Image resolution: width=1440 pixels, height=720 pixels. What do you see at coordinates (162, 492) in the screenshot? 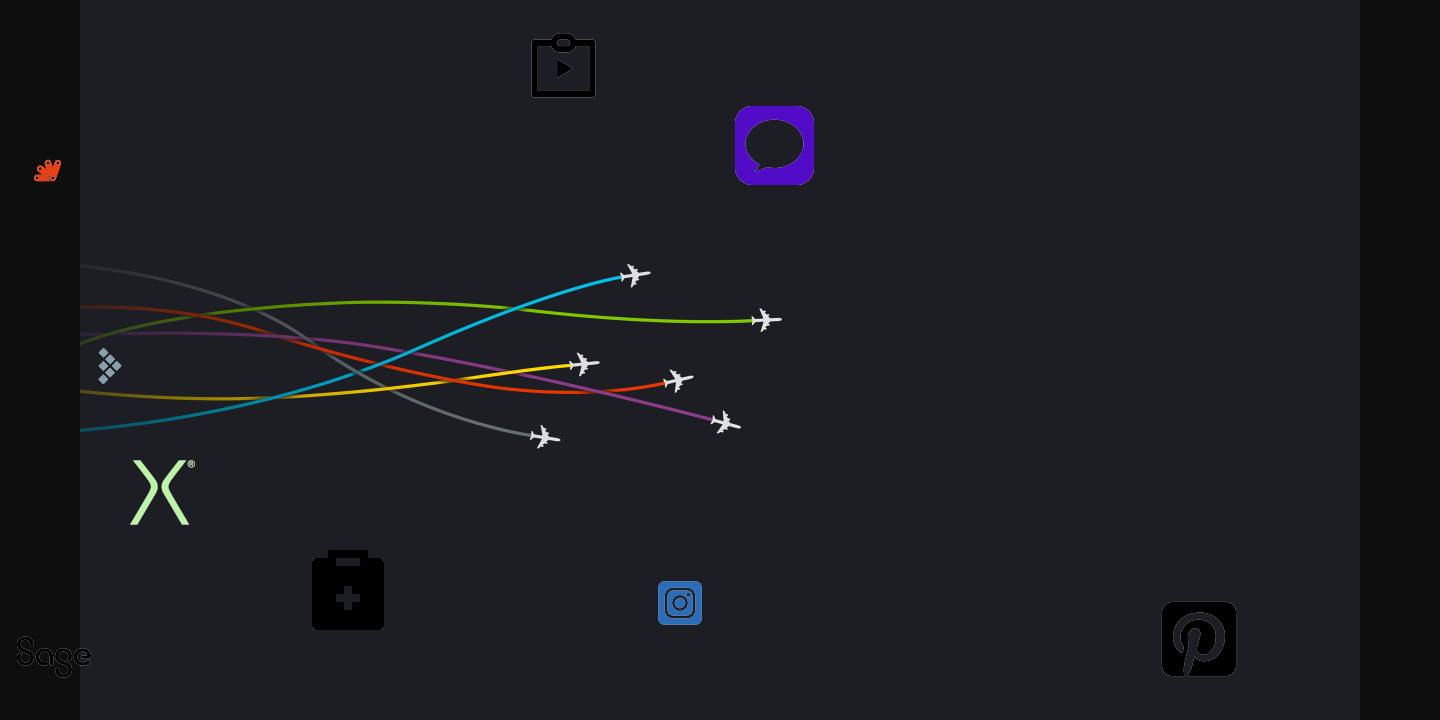
I see `chemex brand logo` at bounding box center [162, 492].